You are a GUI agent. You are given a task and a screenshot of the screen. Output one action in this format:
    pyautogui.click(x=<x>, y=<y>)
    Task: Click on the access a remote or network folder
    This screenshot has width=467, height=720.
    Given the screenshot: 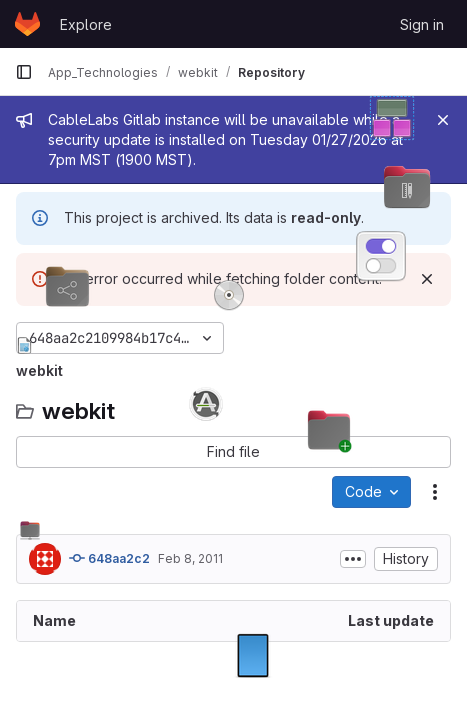 What is the action you would take?
    pyautogui.click(x=30, y=530)
    